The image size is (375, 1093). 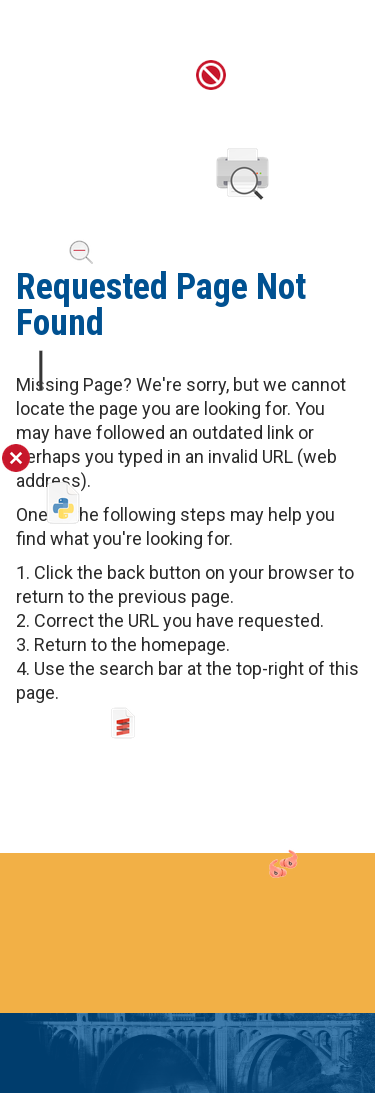 What do you see at coordinates (63, 503) in the screenshot?
I see `a python 3 source code file` at bounding box center [63, 503].